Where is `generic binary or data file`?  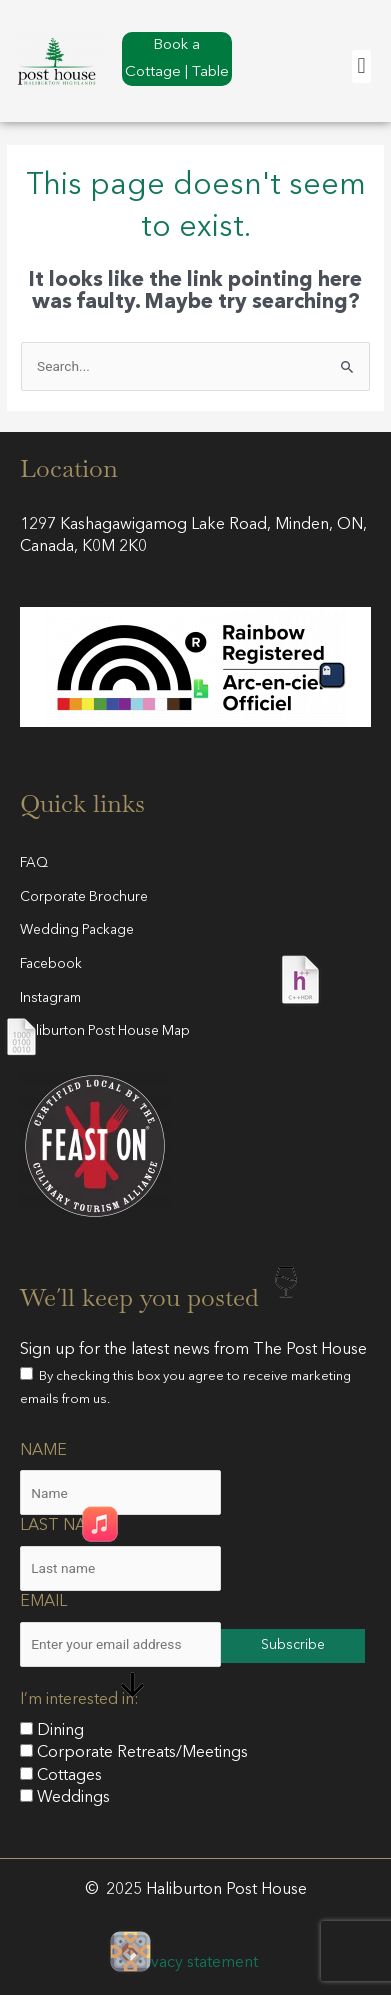 generic binary or data file is located at coordinates (21, 1037).